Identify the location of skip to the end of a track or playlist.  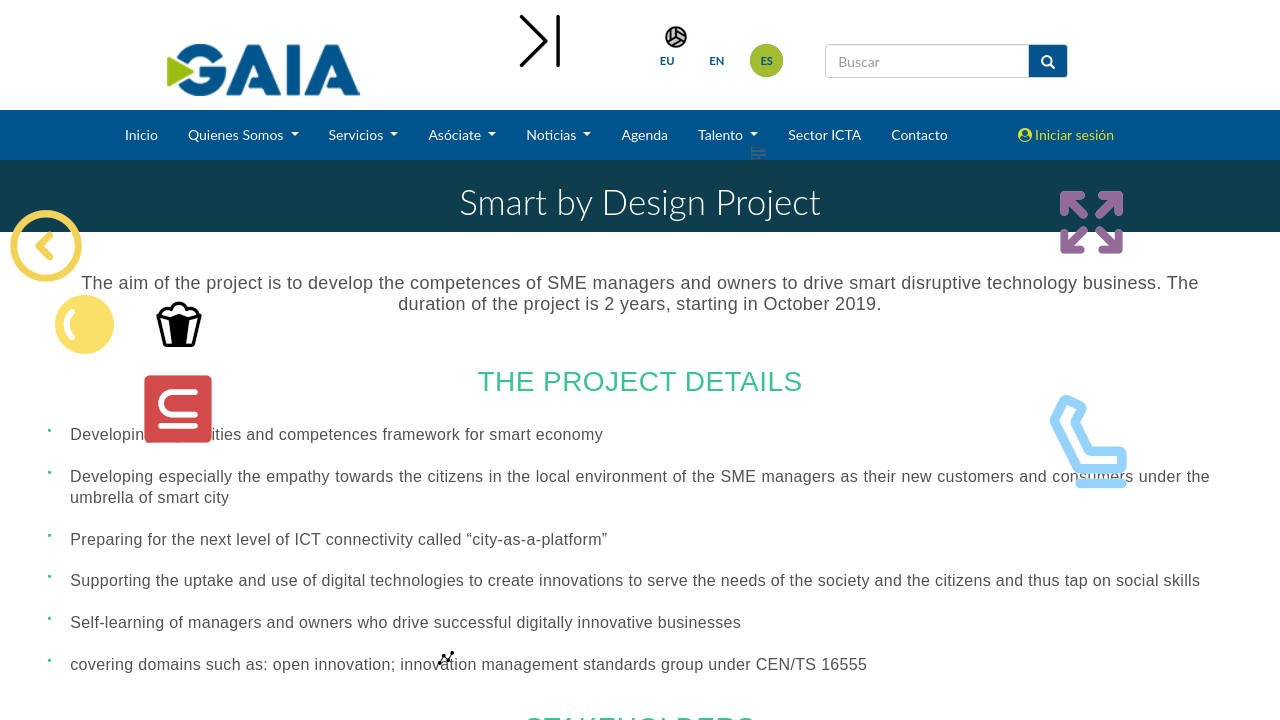
(541, 41).